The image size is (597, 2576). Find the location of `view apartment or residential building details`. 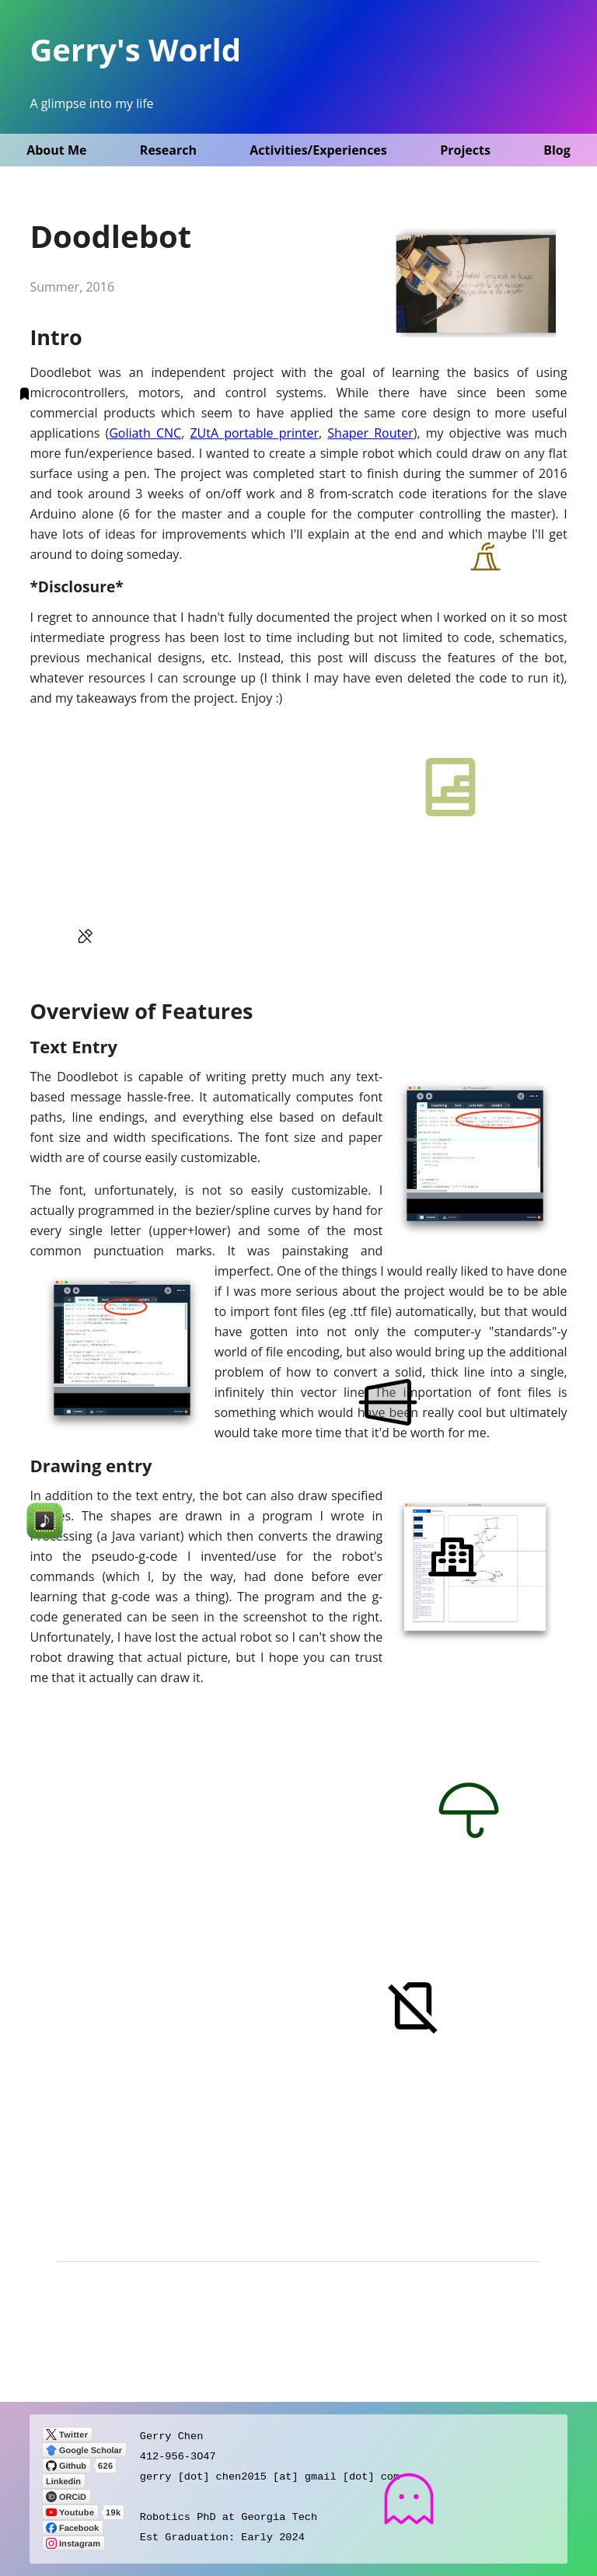

view apartment or residential building details is located at coordinates (452, 1557).